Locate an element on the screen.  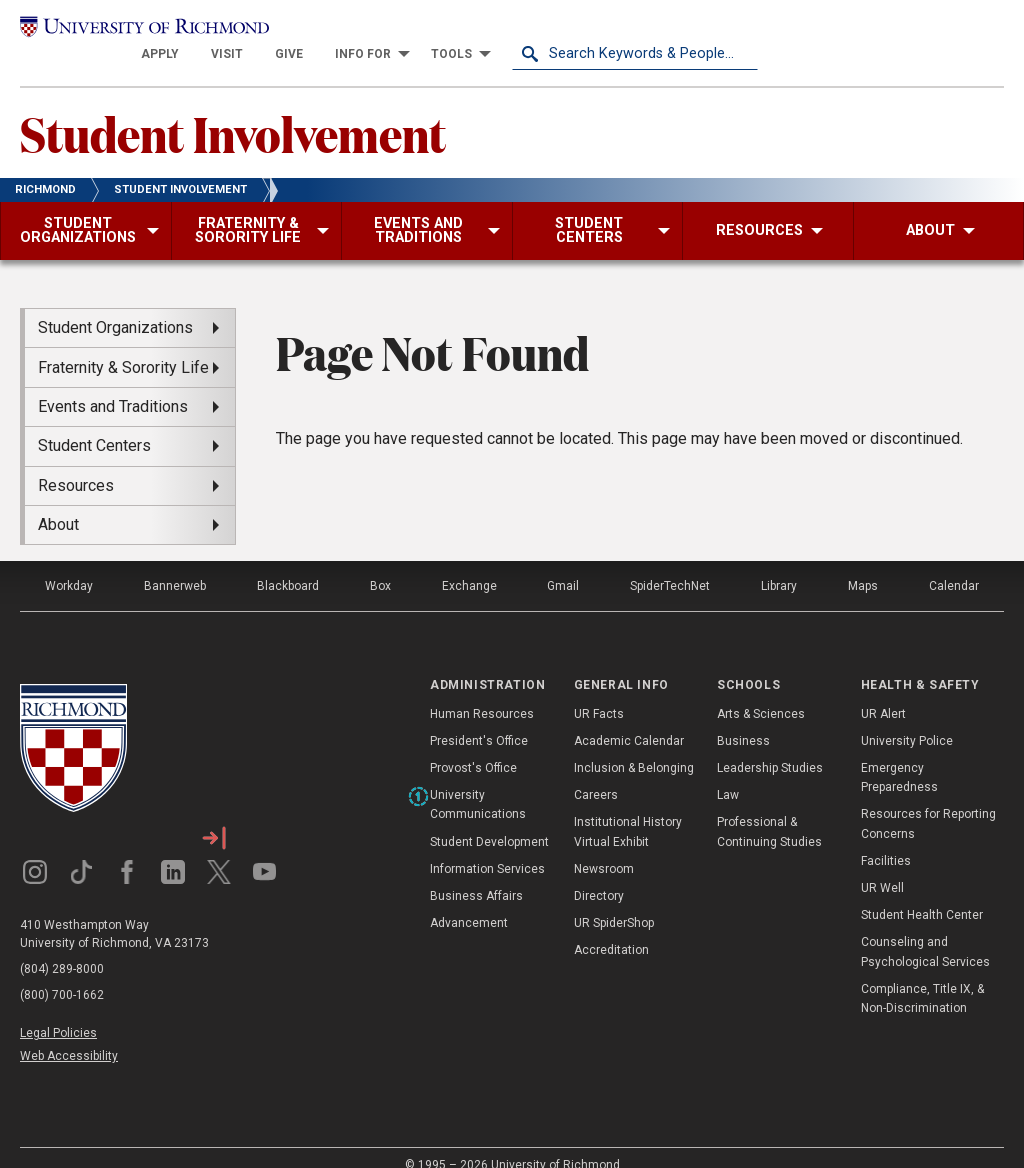
indicates step one in a multi-step process is located at coordinates (418, 796).